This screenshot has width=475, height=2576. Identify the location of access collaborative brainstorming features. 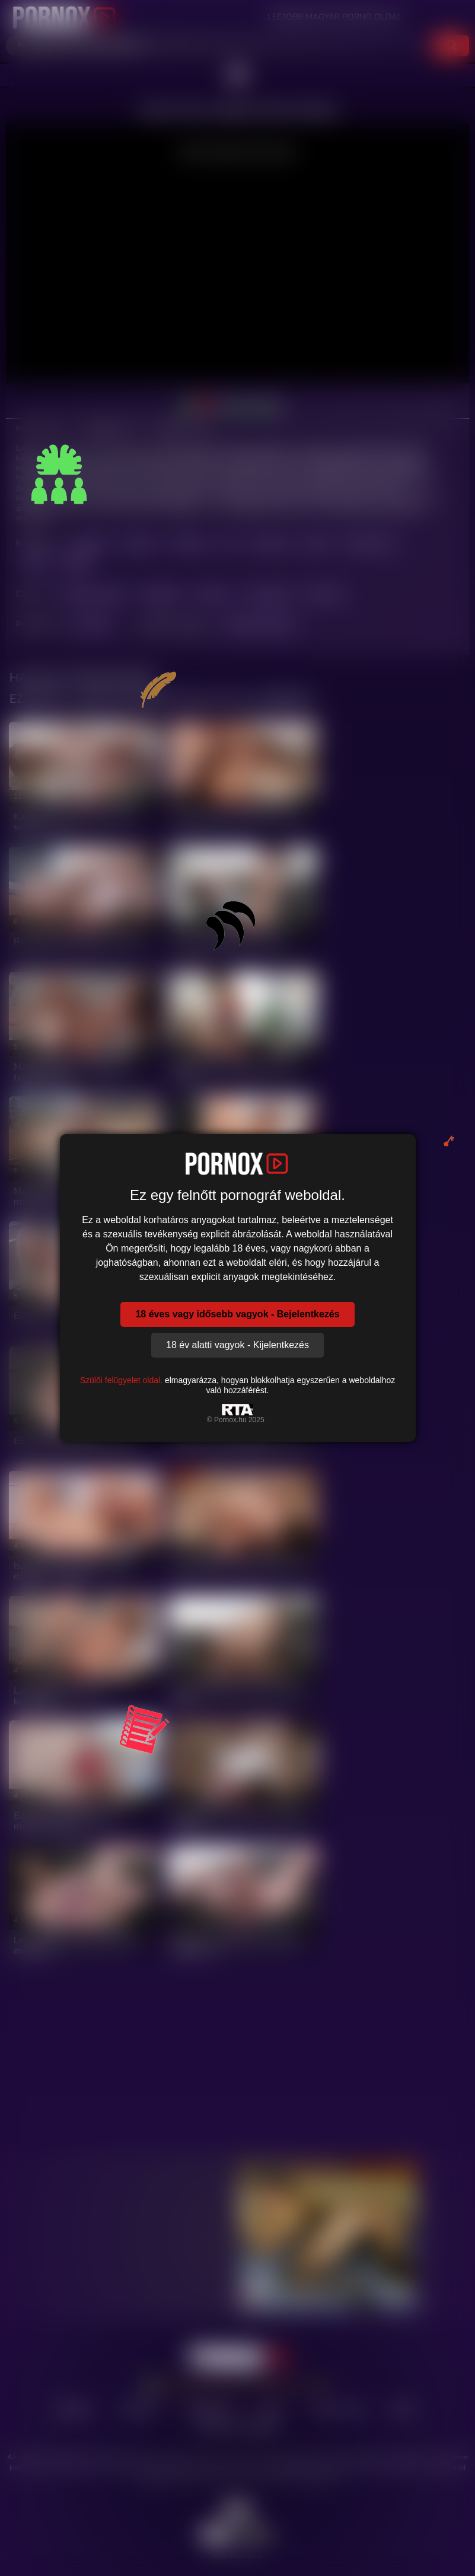
(59, 474).